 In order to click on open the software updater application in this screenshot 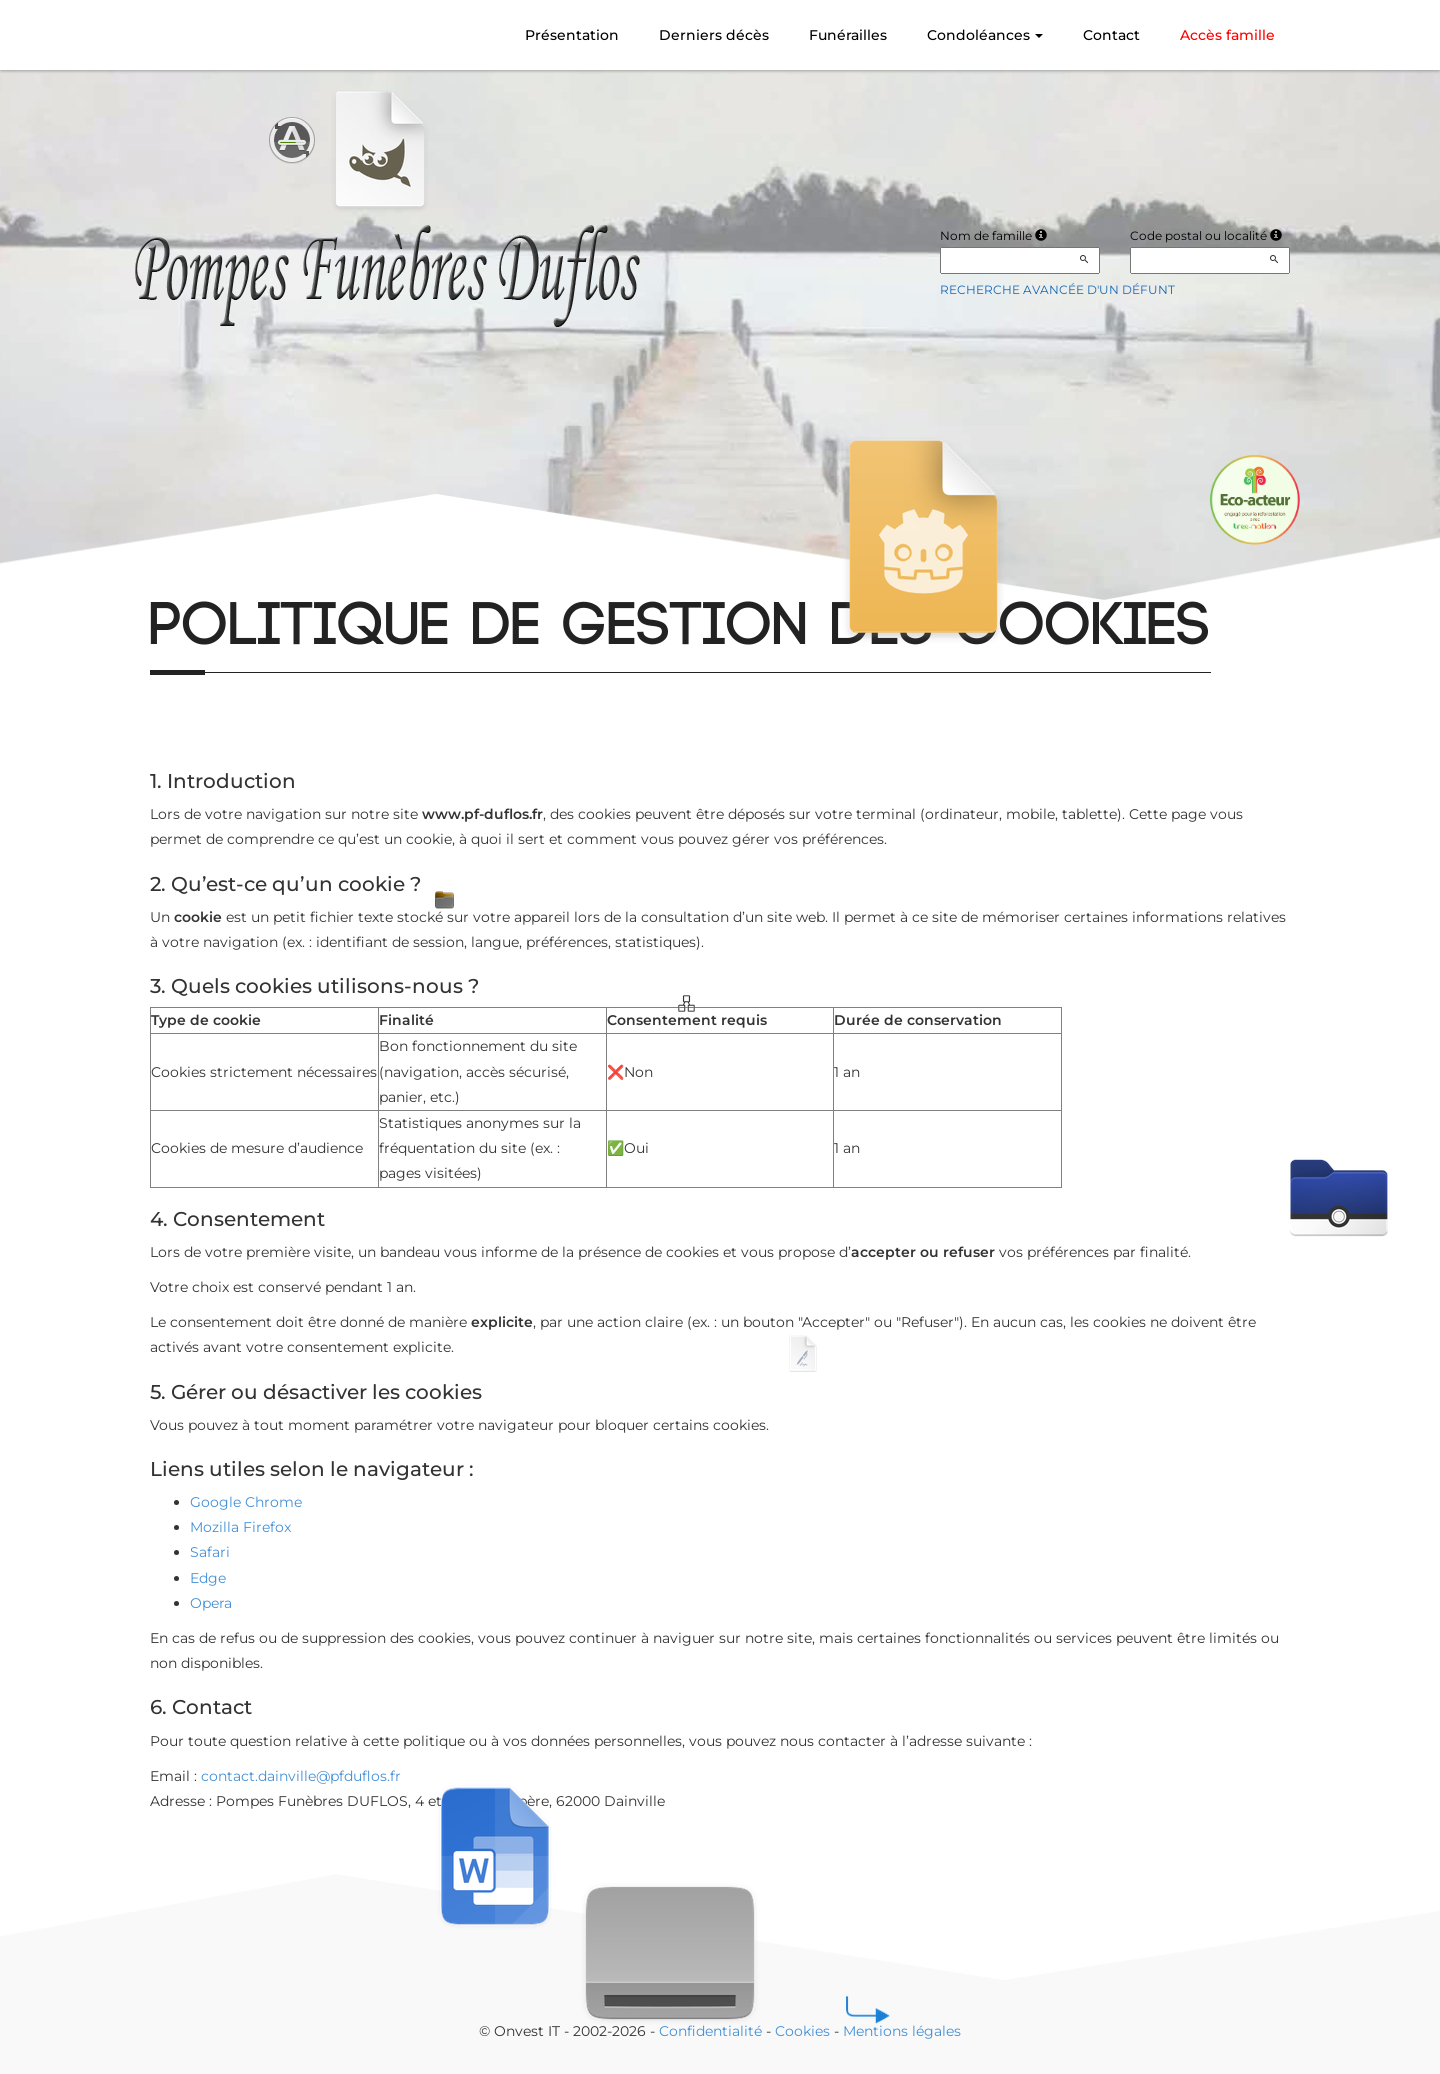, I will do `click(292, 140)`.